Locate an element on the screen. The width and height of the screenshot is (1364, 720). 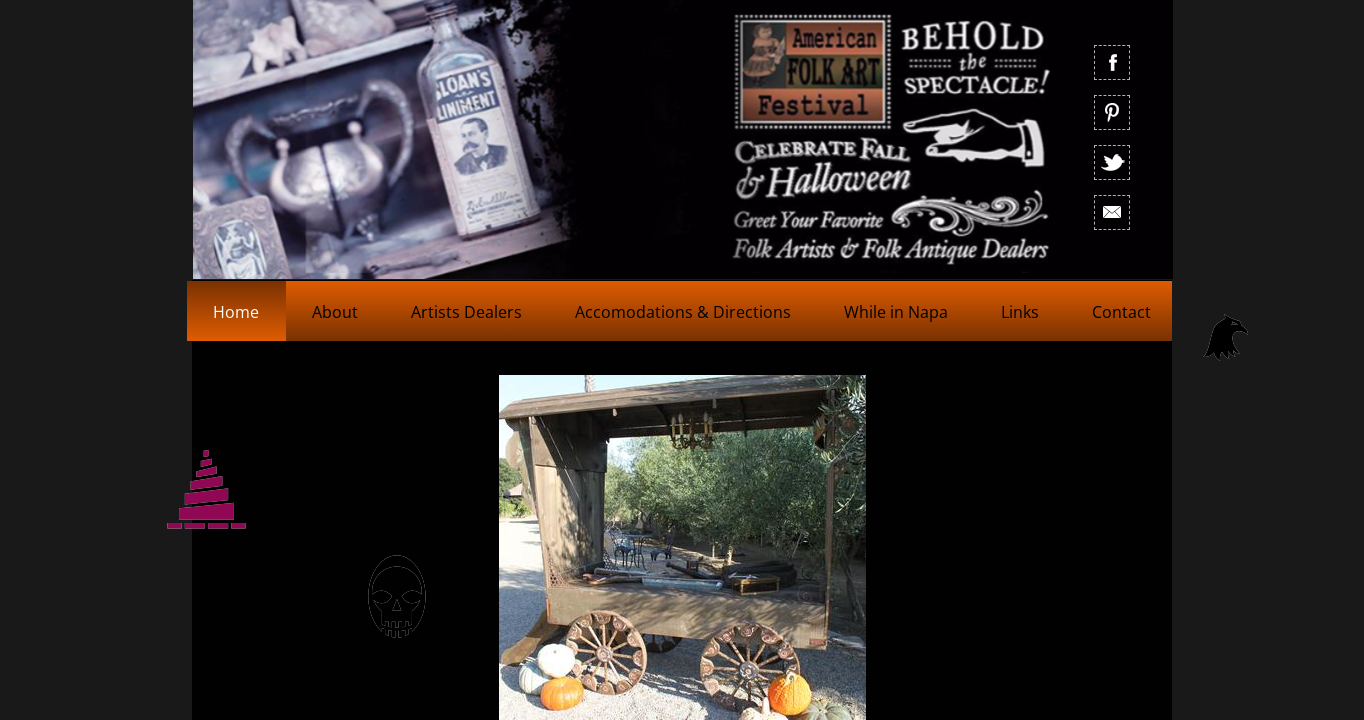
select skull mask avatar or character cosmetic is located at coordinates (396, 596).